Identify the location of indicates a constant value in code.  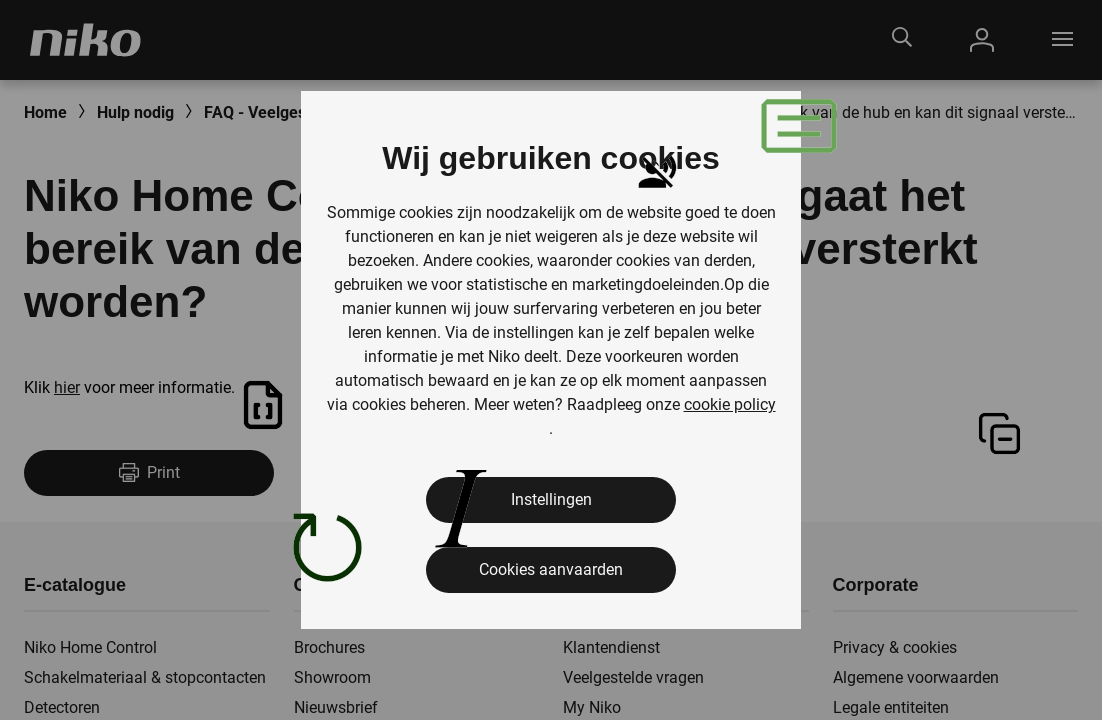
(799, 126).